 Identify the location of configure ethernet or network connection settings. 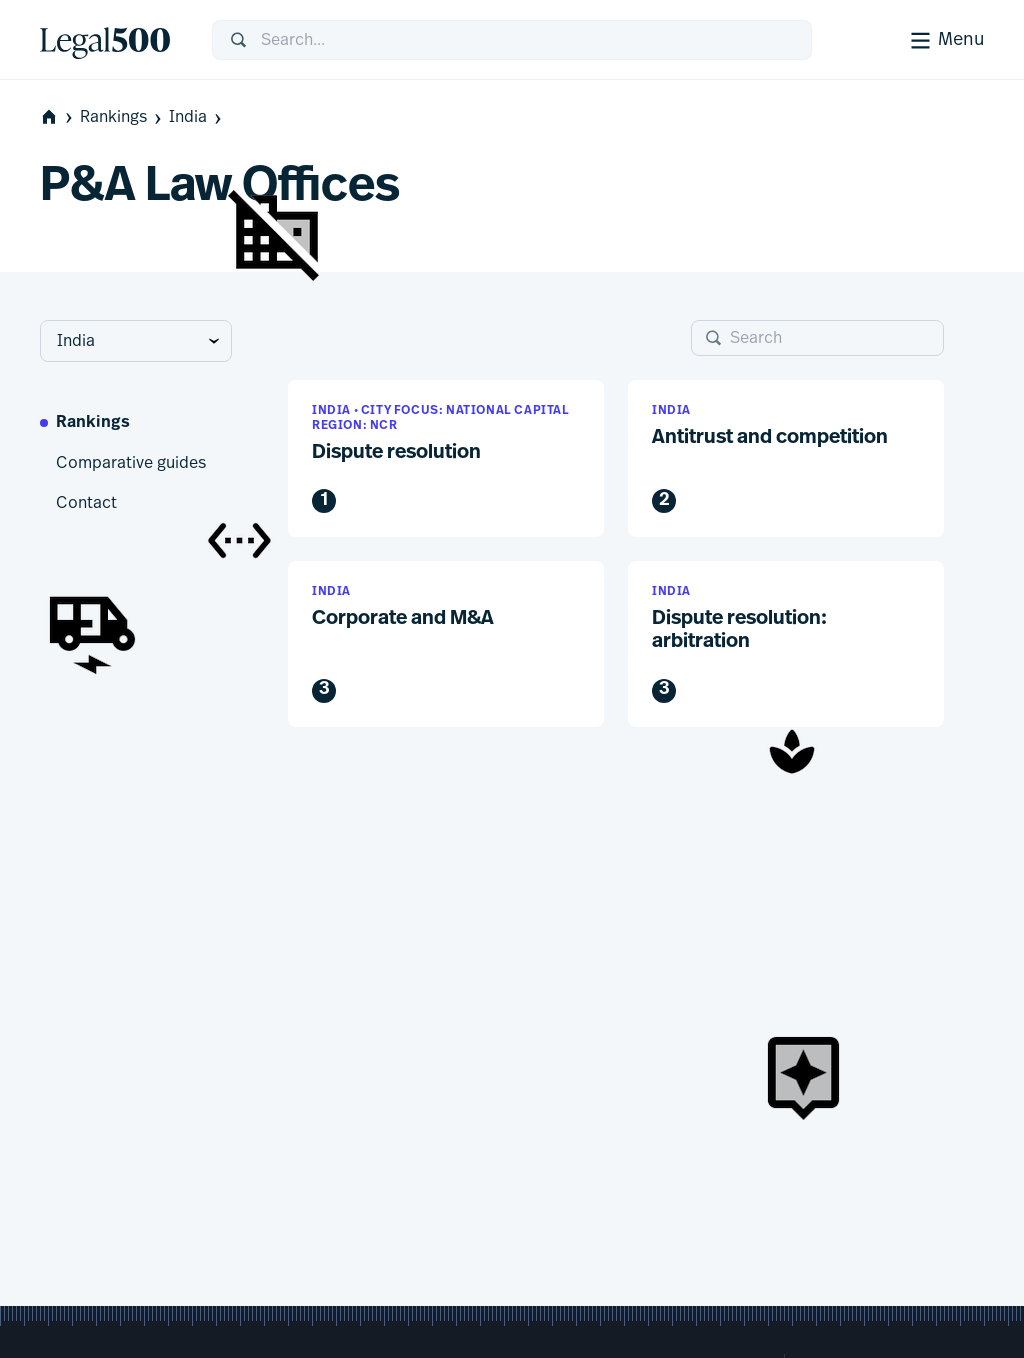
(239, 540).